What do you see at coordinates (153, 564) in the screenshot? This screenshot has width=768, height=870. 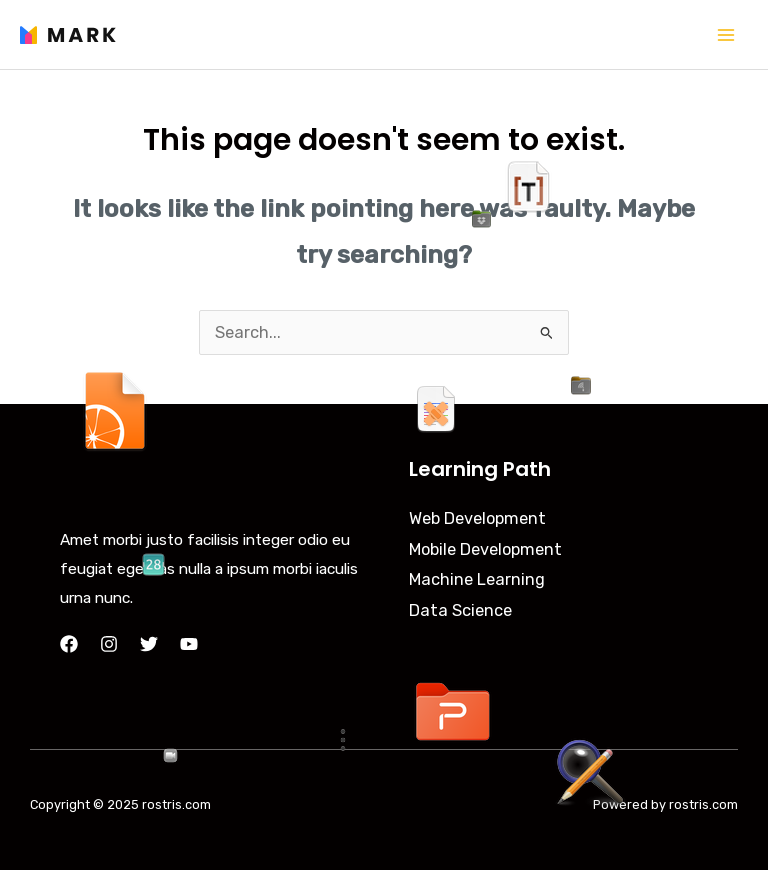 I see `open the calendar app` at bounding box center [153, 564].